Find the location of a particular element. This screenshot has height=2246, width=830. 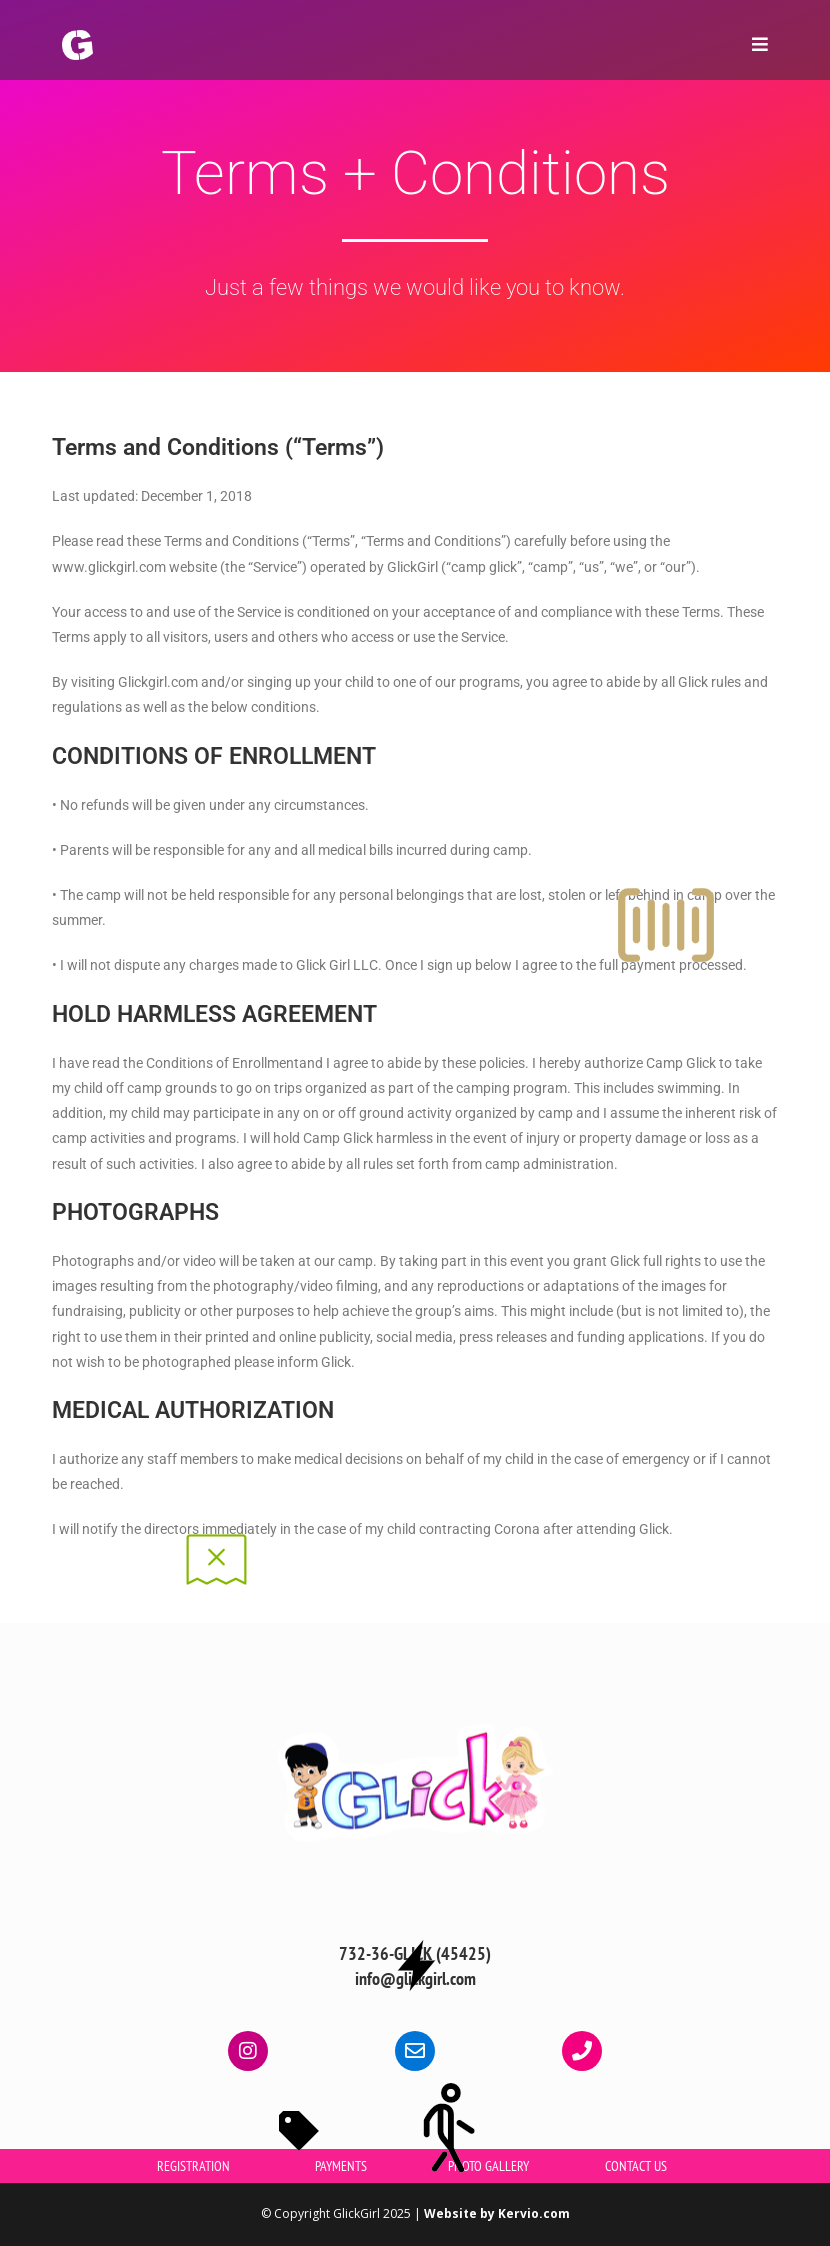

cancel or void a receipt is located at coordinates (216, 1559).